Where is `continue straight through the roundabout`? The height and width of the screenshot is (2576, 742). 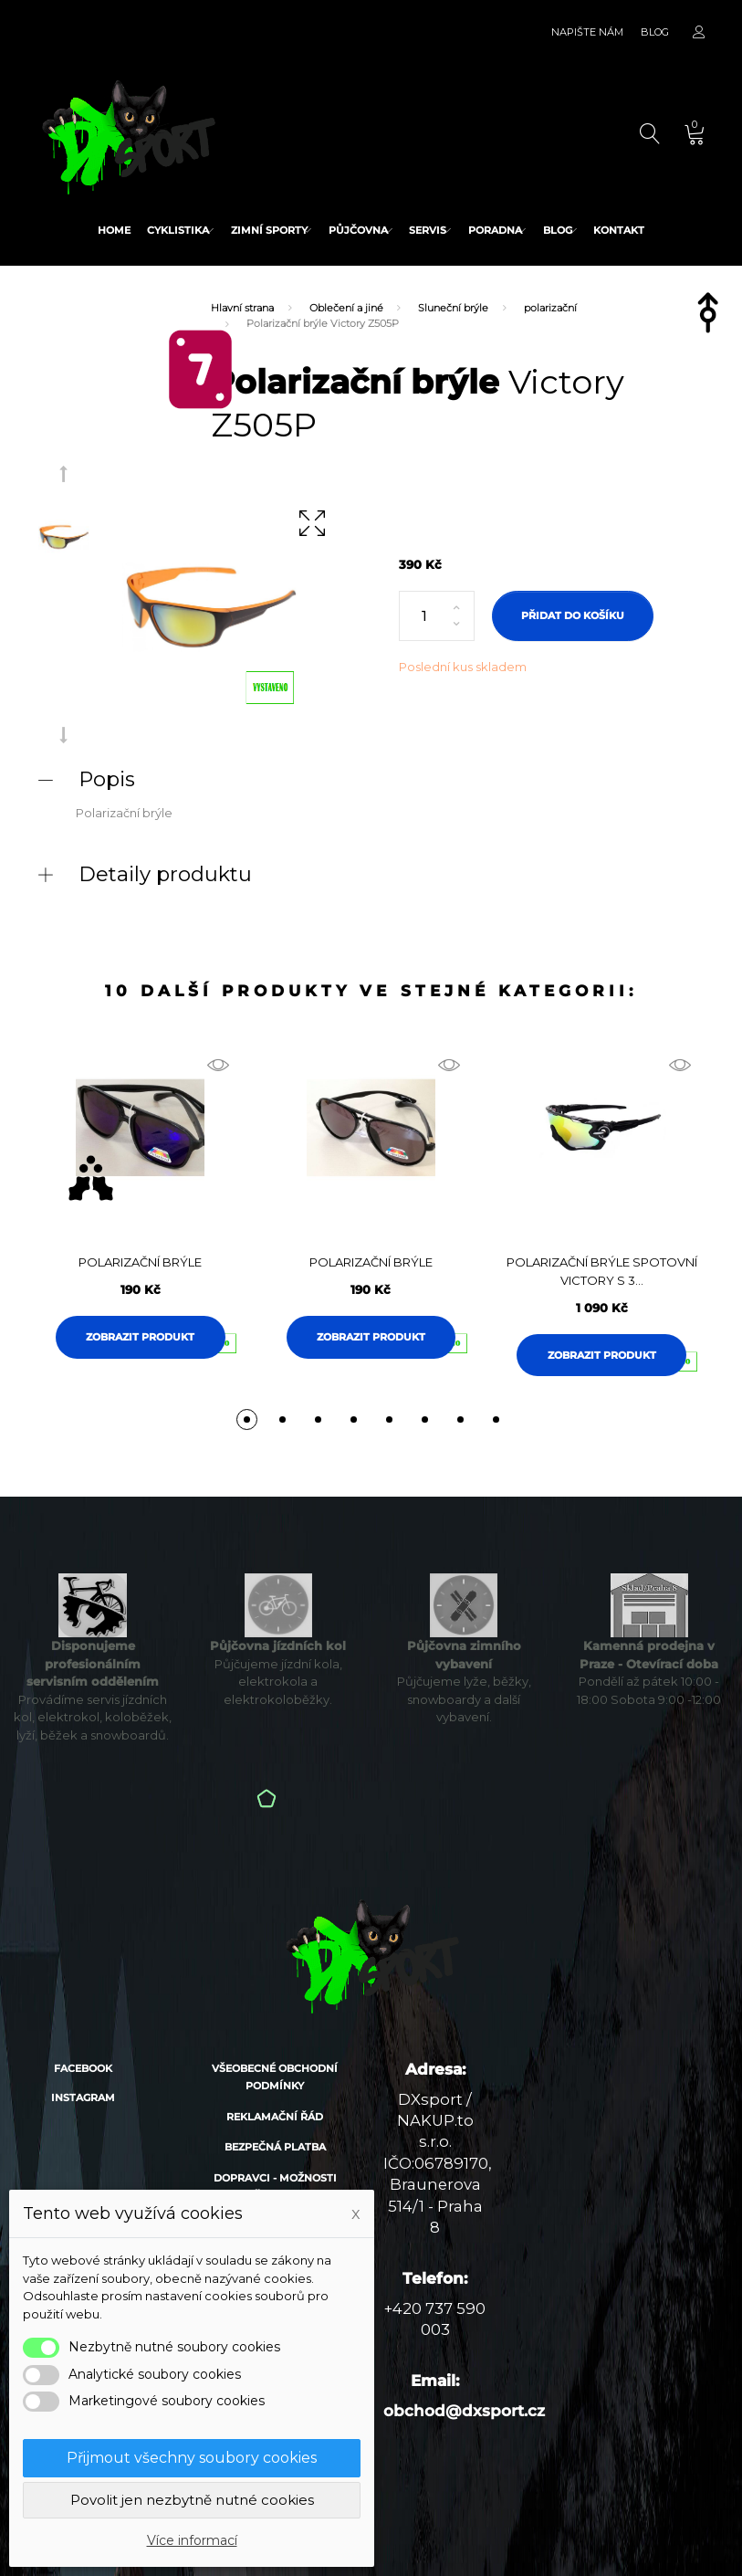
continue straight through the roundabout is located at coordinates (705, 312).